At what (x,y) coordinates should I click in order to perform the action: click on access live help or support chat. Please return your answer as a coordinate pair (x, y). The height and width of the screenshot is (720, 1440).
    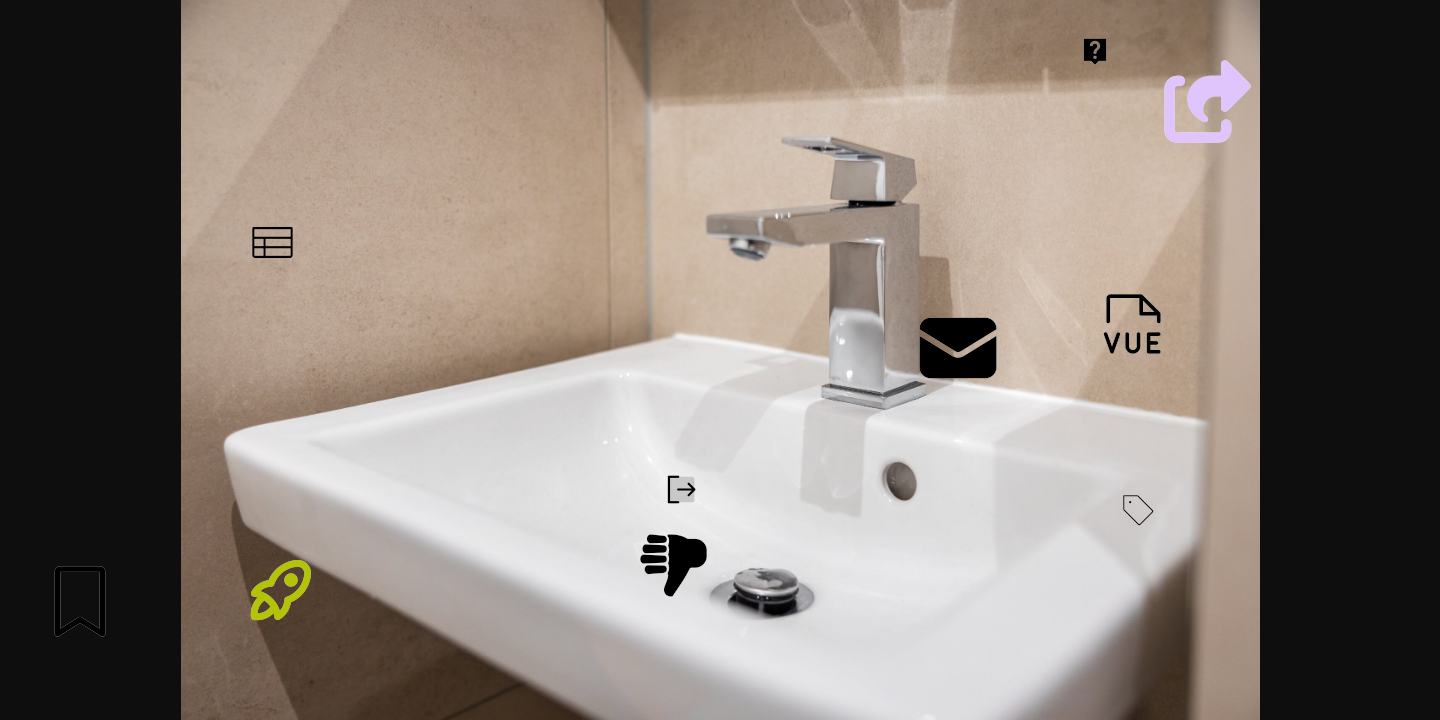
    Looking at the image, I should click on (1095, 51).